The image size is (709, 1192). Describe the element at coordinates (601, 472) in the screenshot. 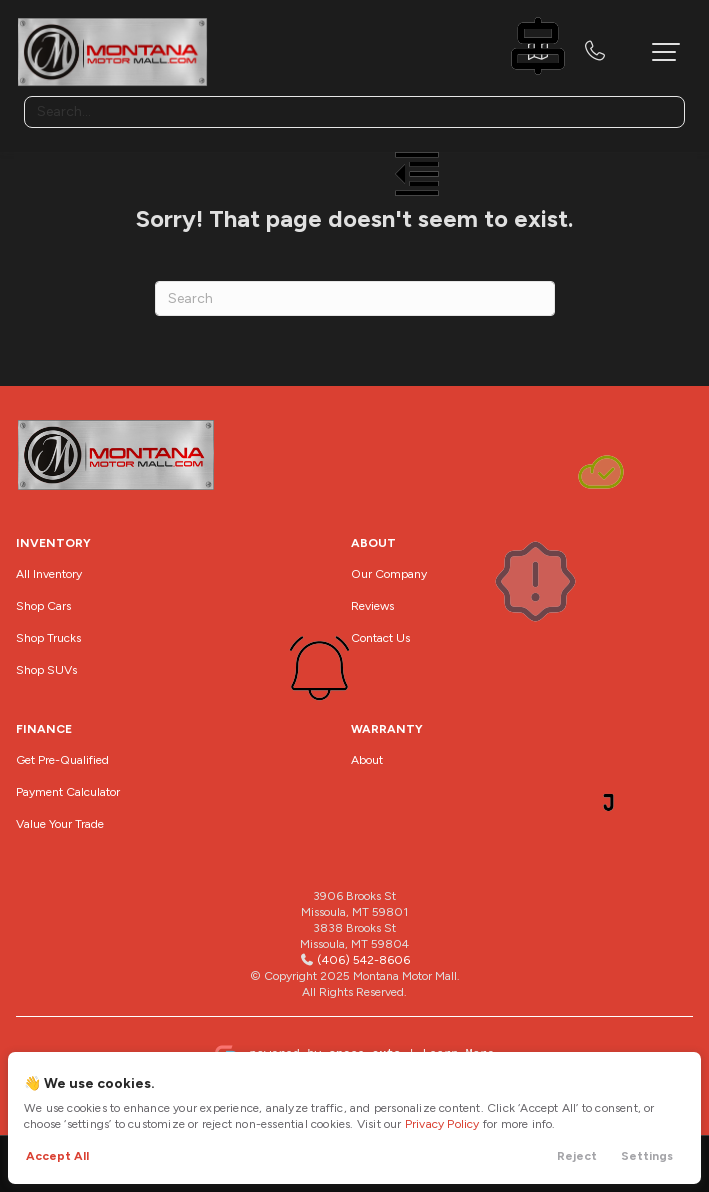

I see `file successfully uploaded to cloud storage` at that location.